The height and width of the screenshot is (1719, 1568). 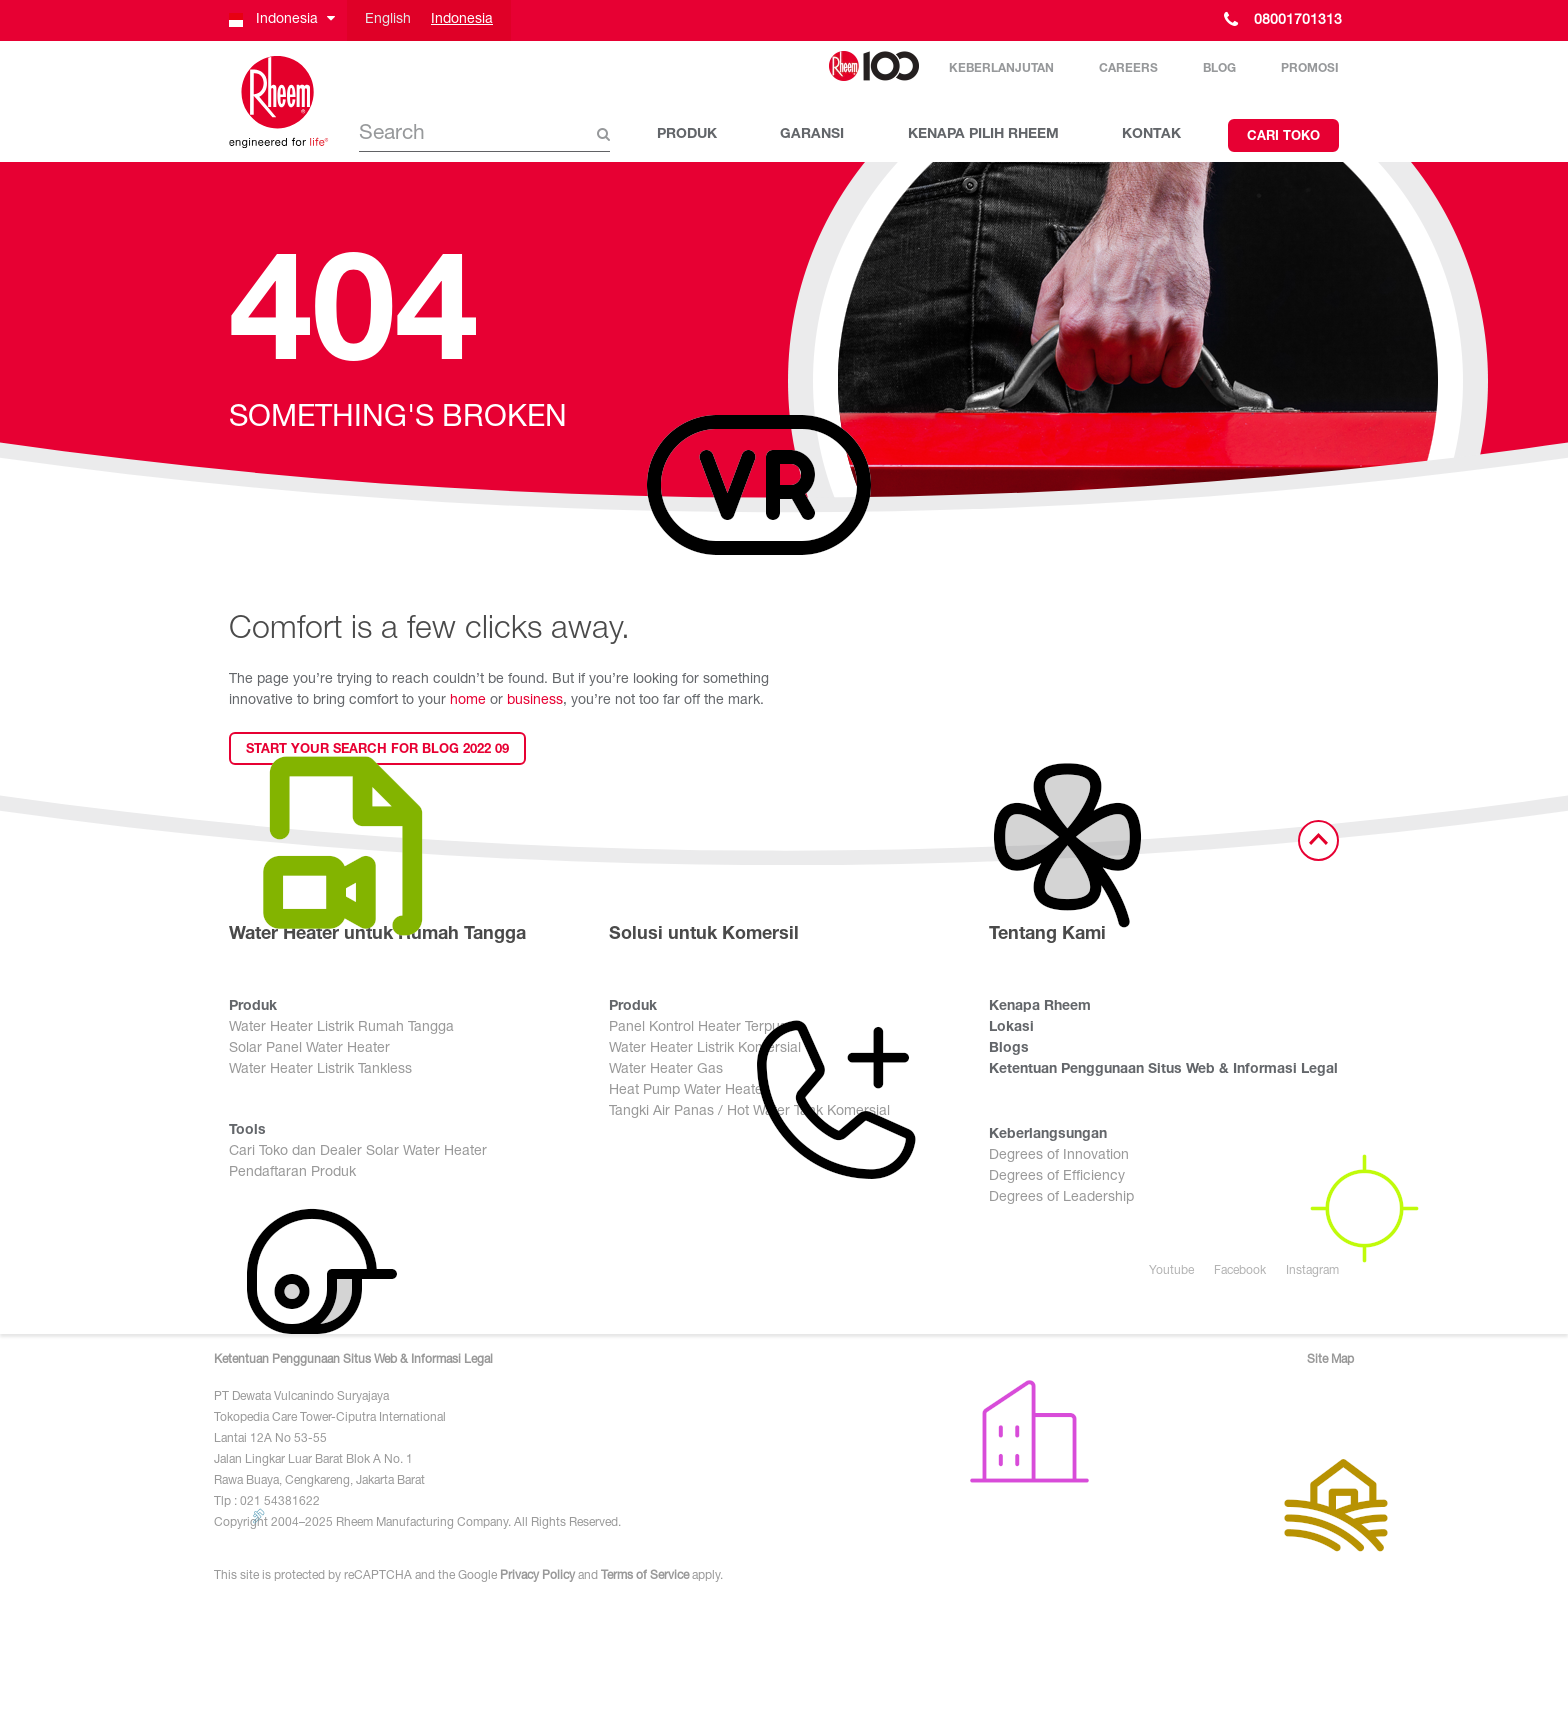 What do you see at coordinates (759, 485) in the screenshot?
I see `access virtual reality mode or features` at bounding box center [759, 485].